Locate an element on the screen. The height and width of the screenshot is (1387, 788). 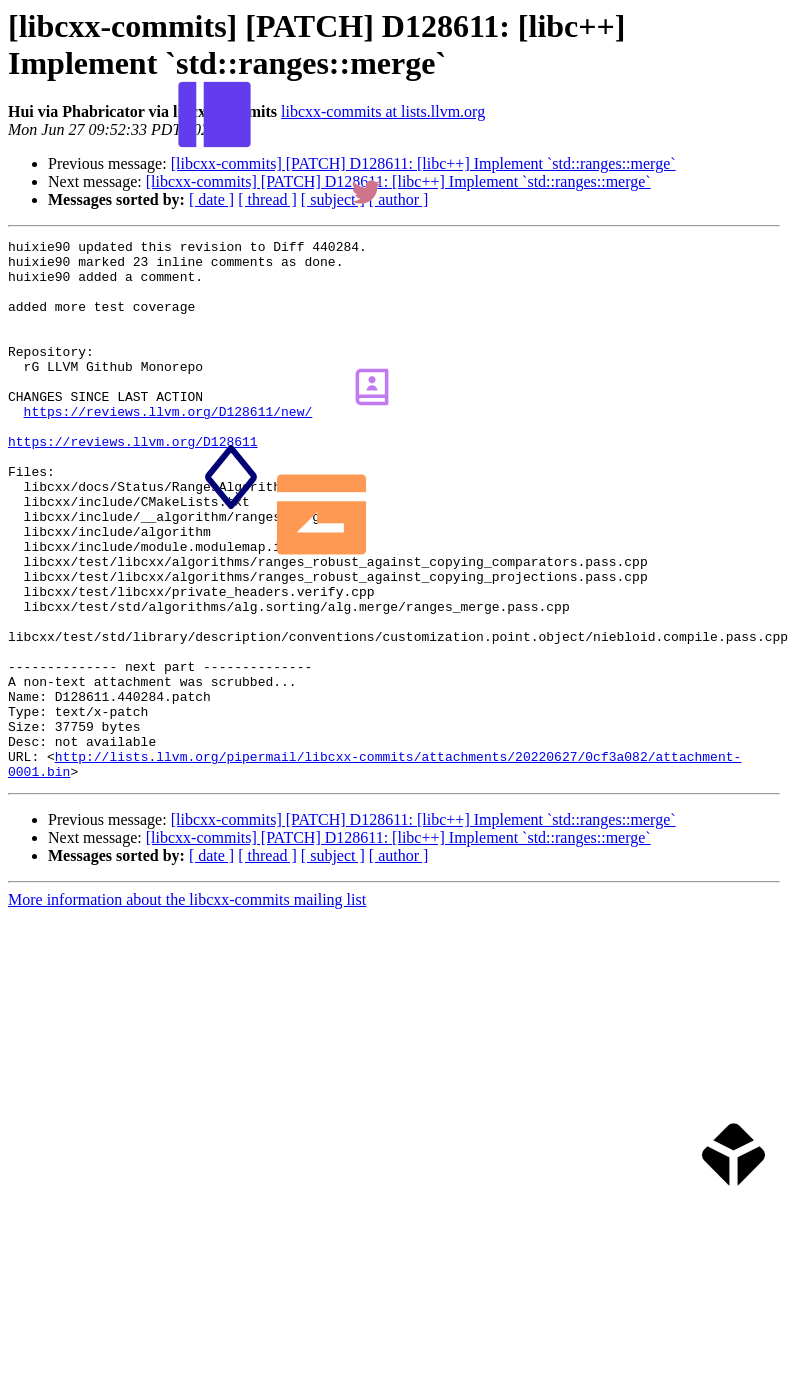
share to twitter is located at coordinates (366, 192).